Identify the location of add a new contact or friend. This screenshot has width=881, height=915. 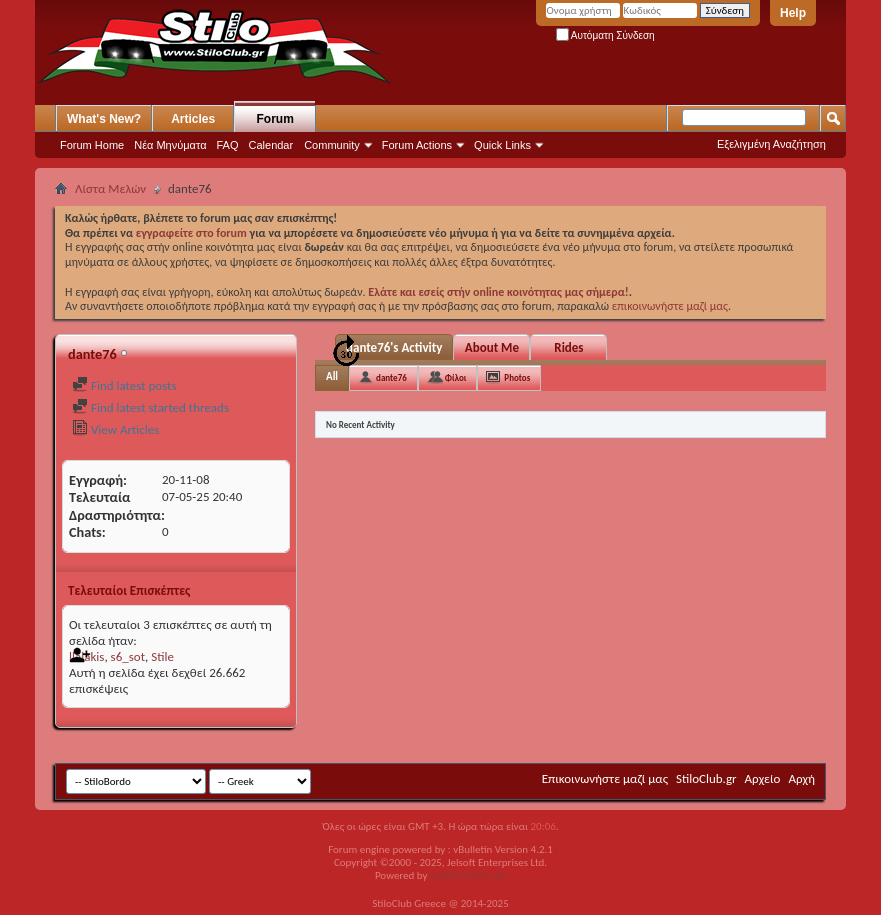
(80, 655).